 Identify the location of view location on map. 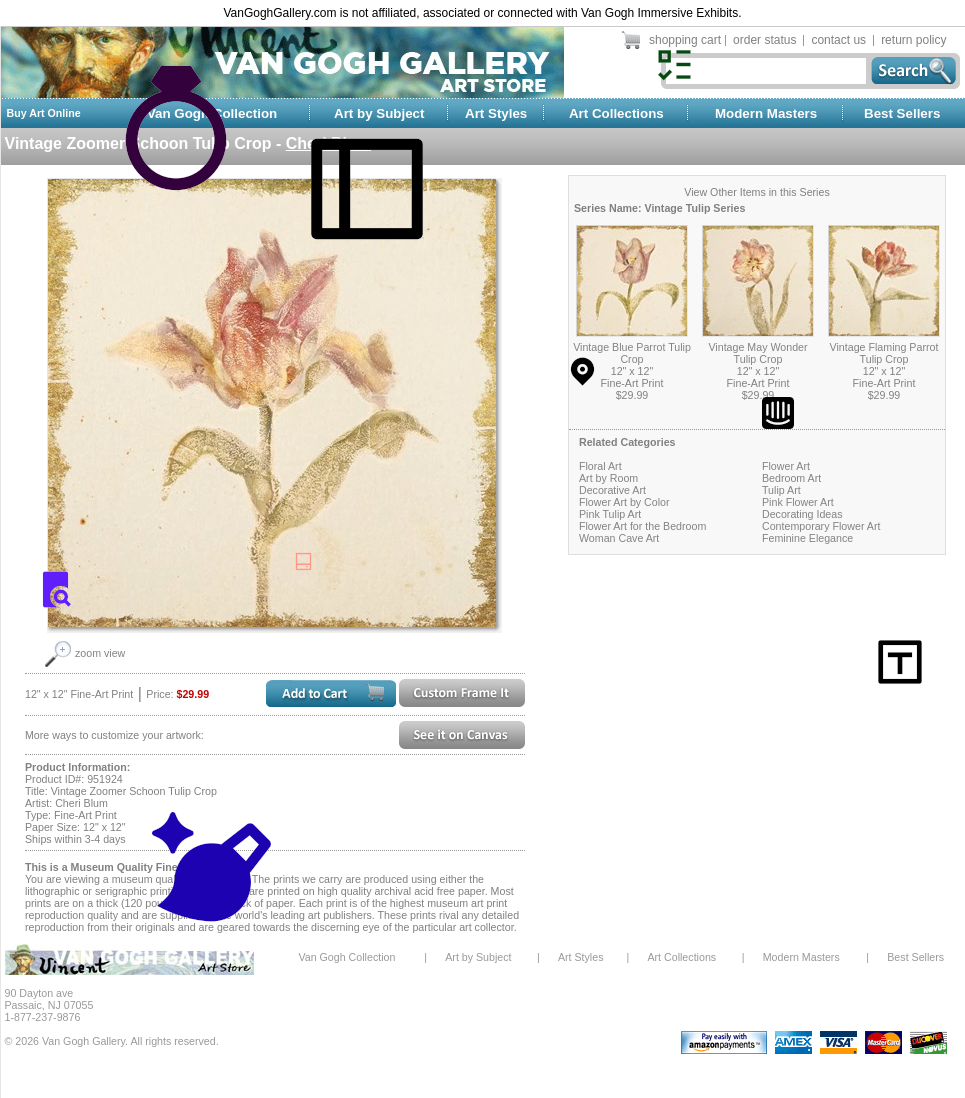
(582, 370).